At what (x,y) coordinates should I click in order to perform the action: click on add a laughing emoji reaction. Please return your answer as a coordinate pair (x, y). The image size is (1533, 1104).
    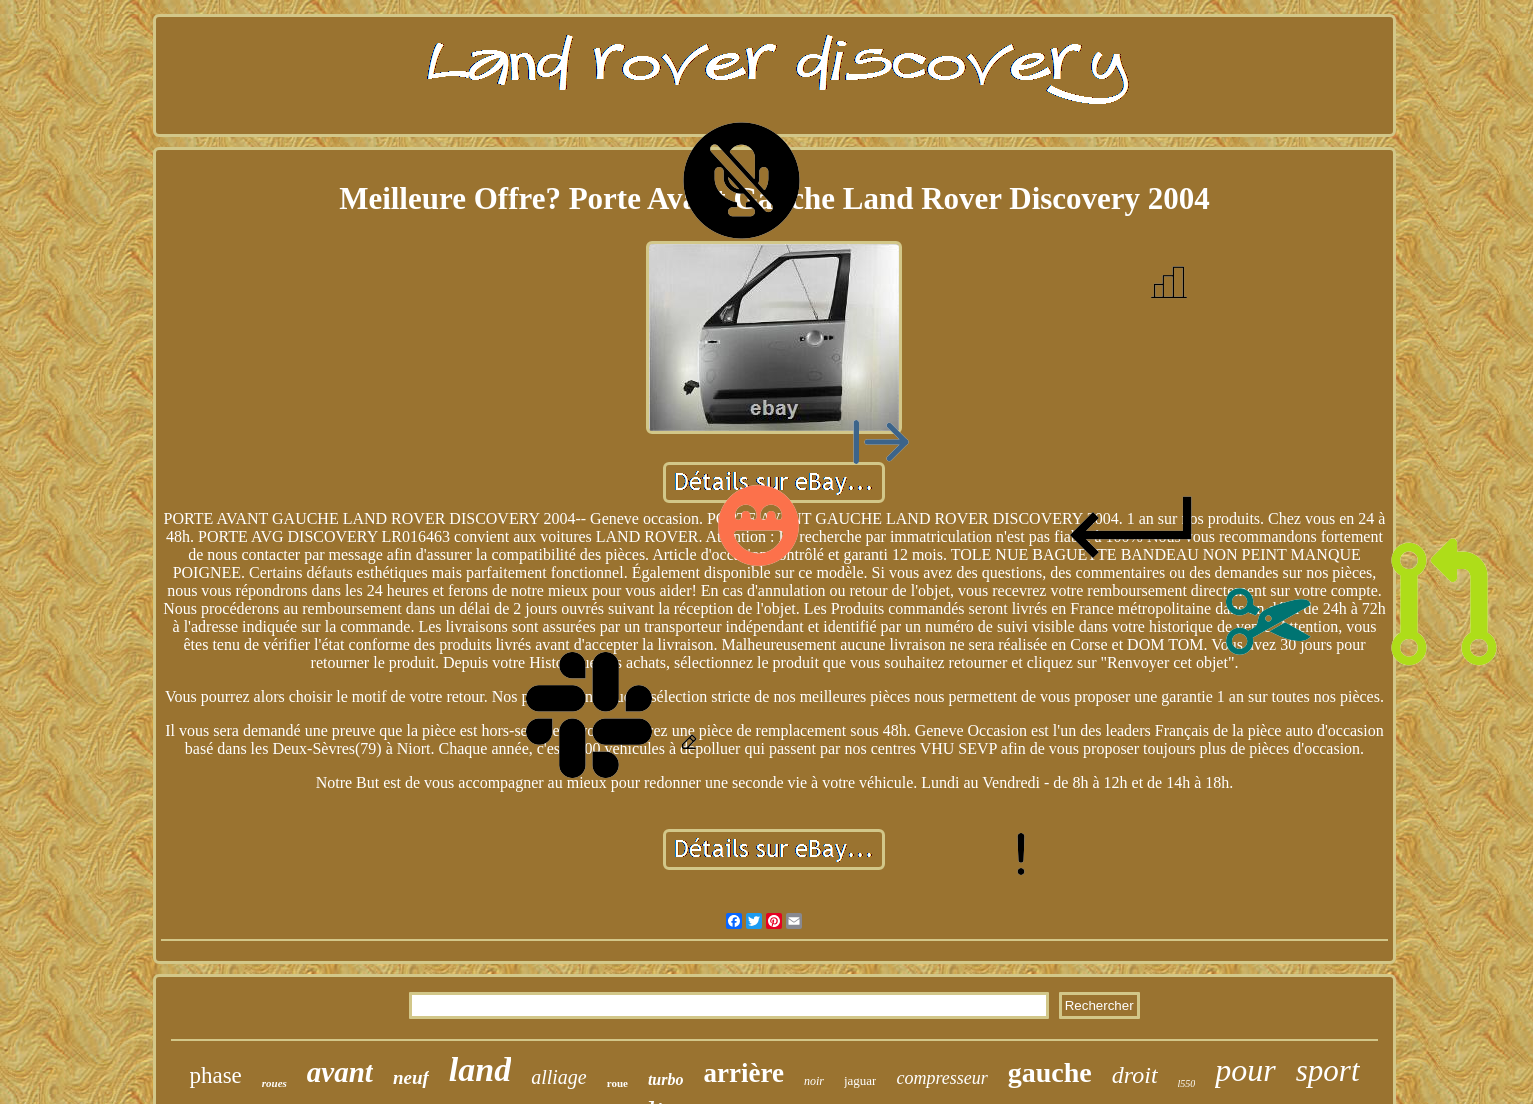
    Looking at the image, I should click on (758, 525).